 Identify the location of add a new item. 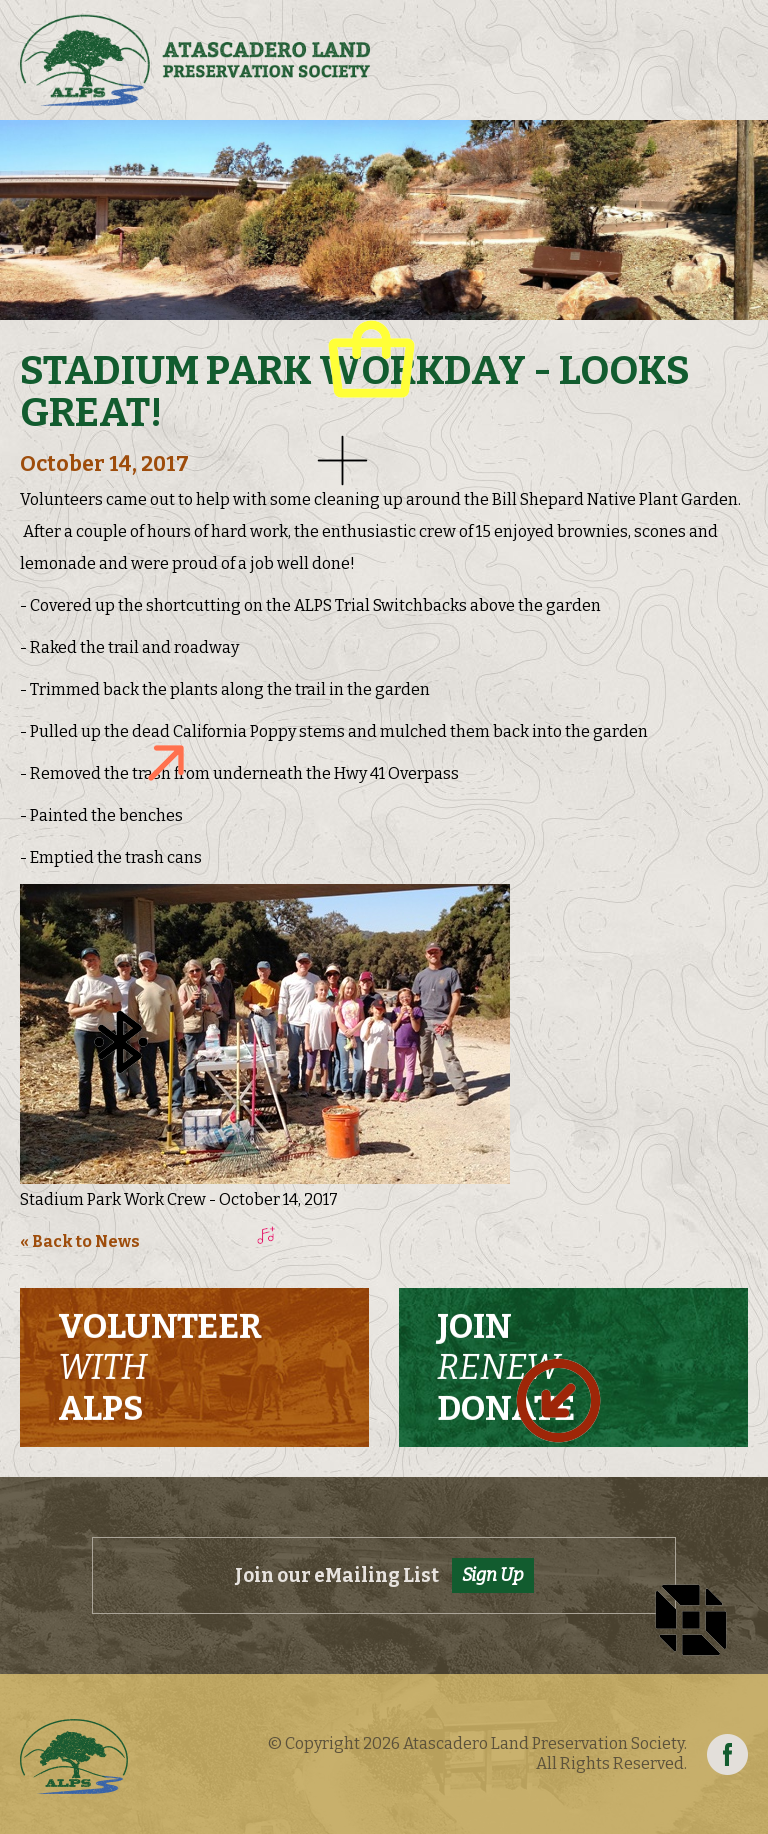
(342, 460).